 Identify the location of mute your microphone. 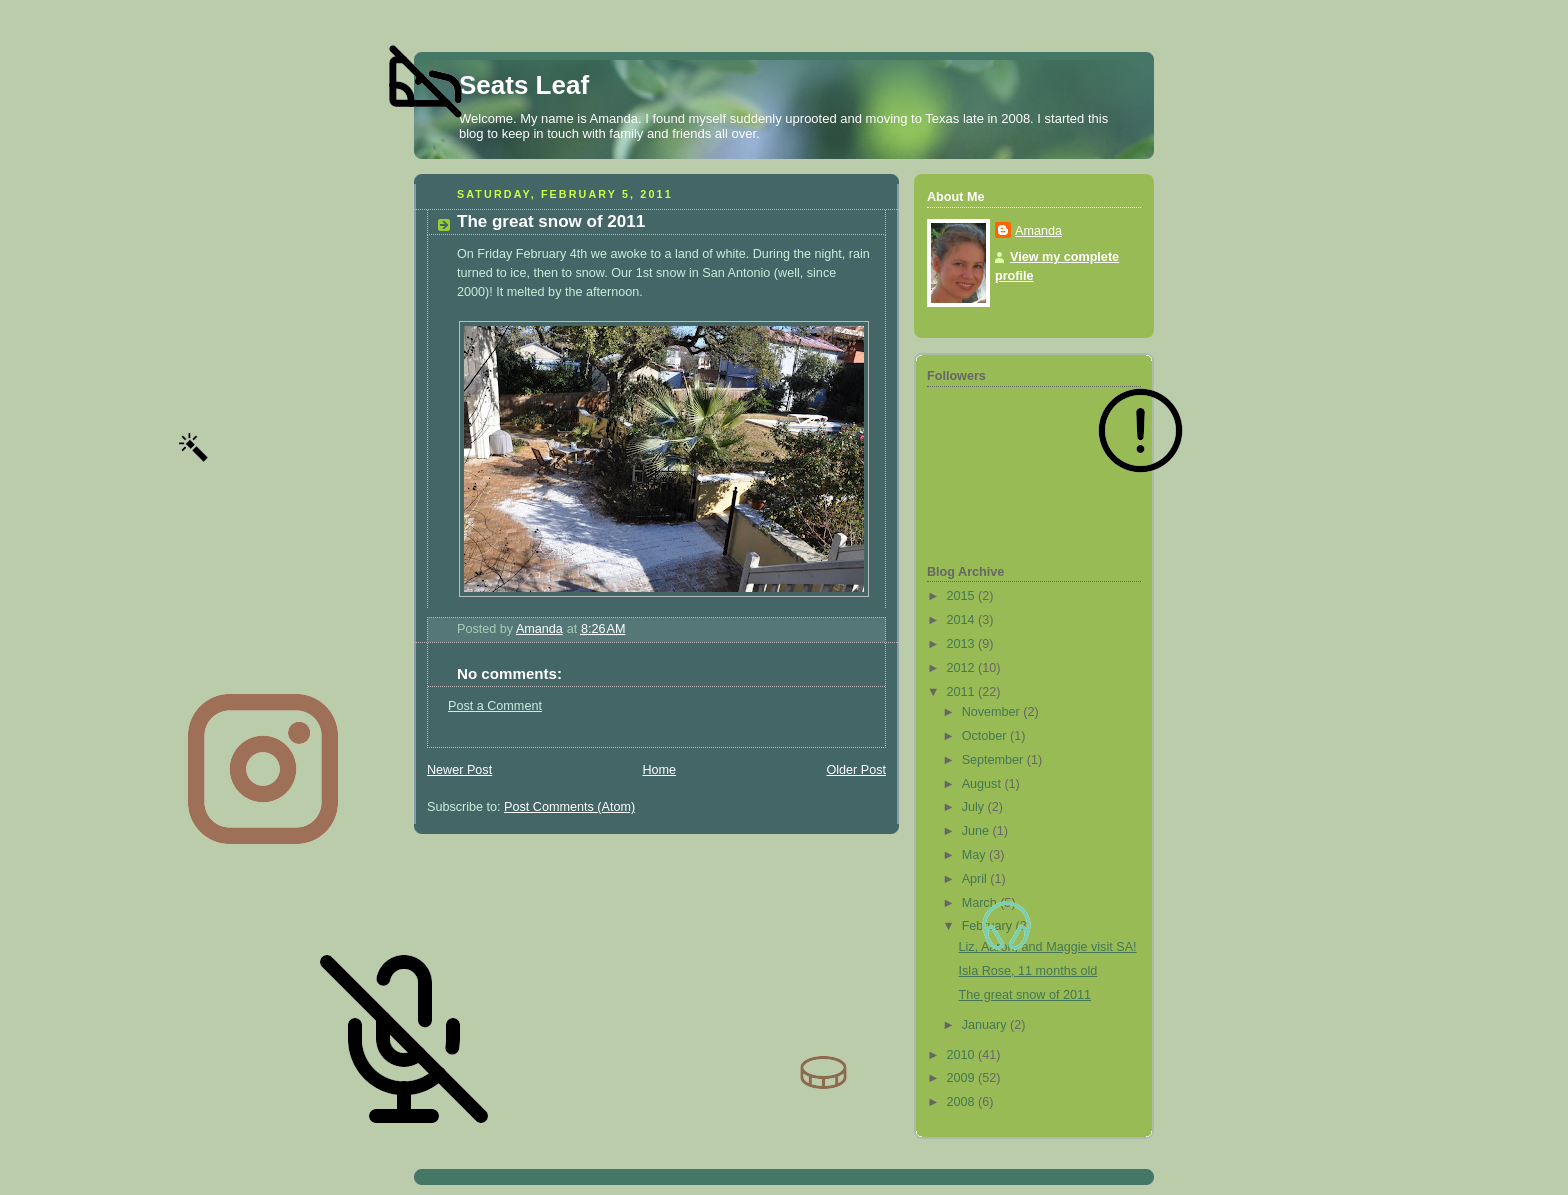
(404, 1039).